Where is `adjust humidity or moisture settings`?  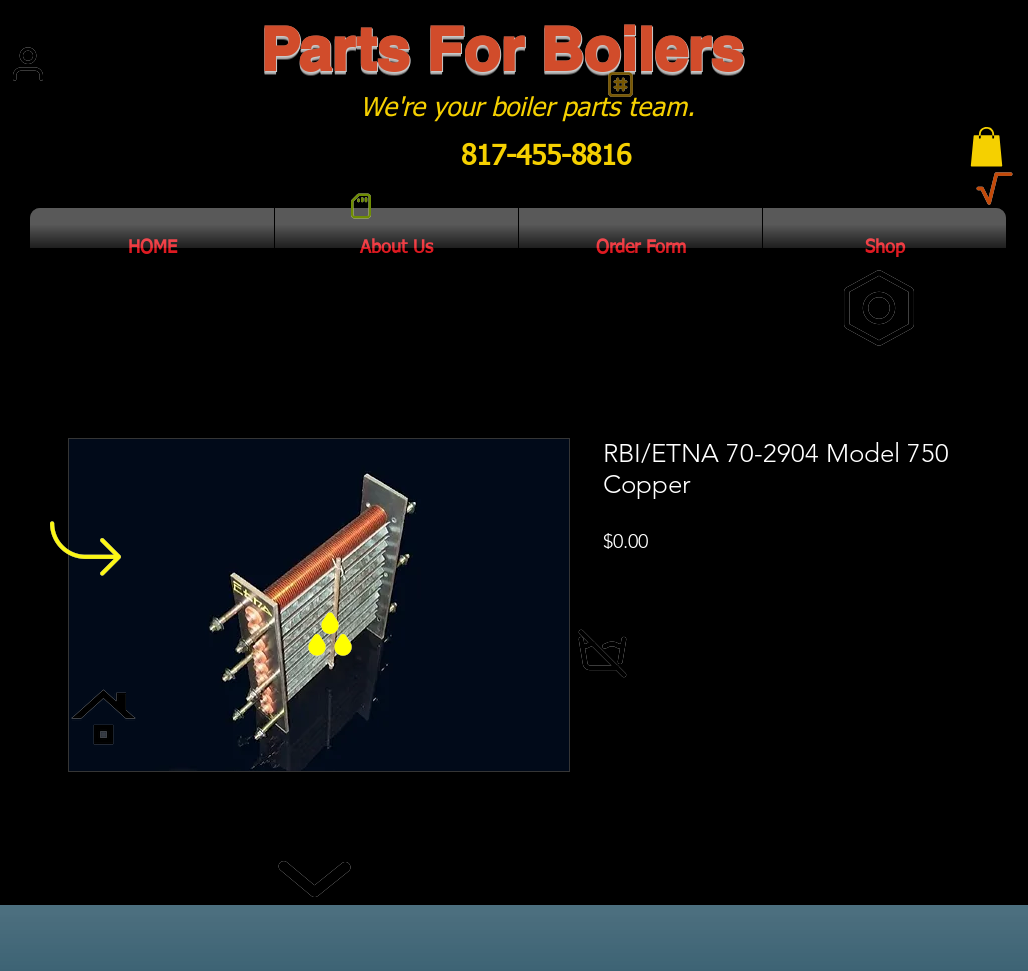 adjust humidity or moisture settings is located at coordinates (330, 634).